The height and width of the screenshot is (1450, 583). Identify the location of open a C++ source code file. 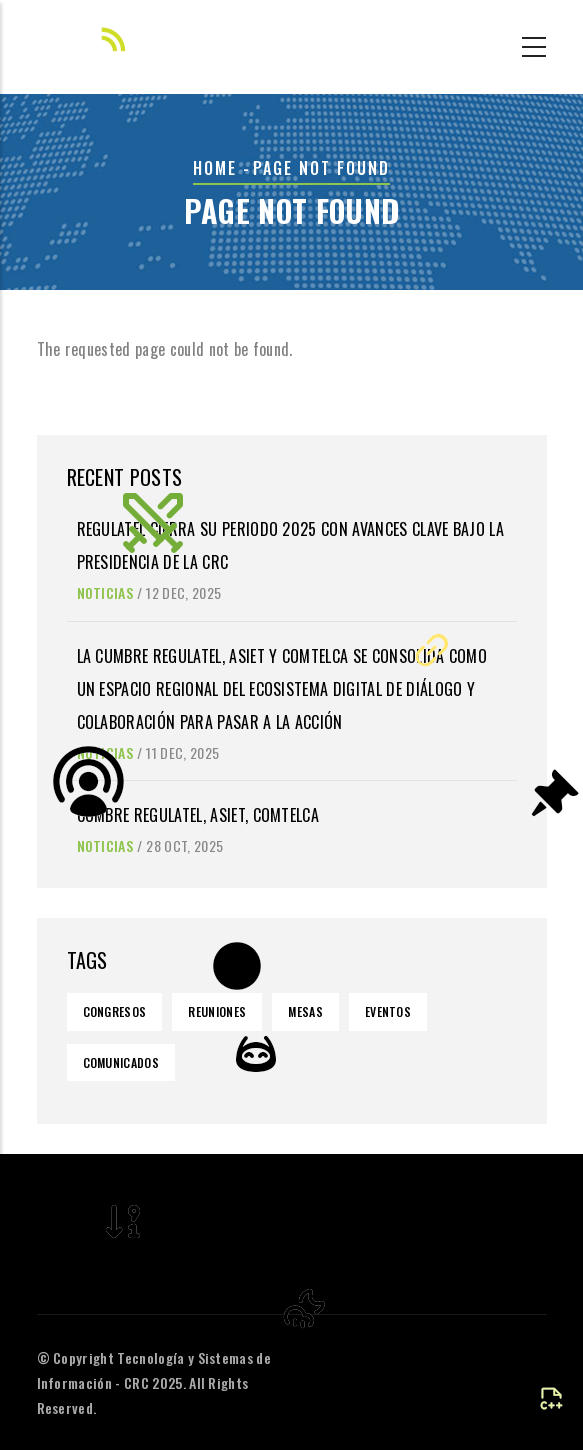
(551, 1399).